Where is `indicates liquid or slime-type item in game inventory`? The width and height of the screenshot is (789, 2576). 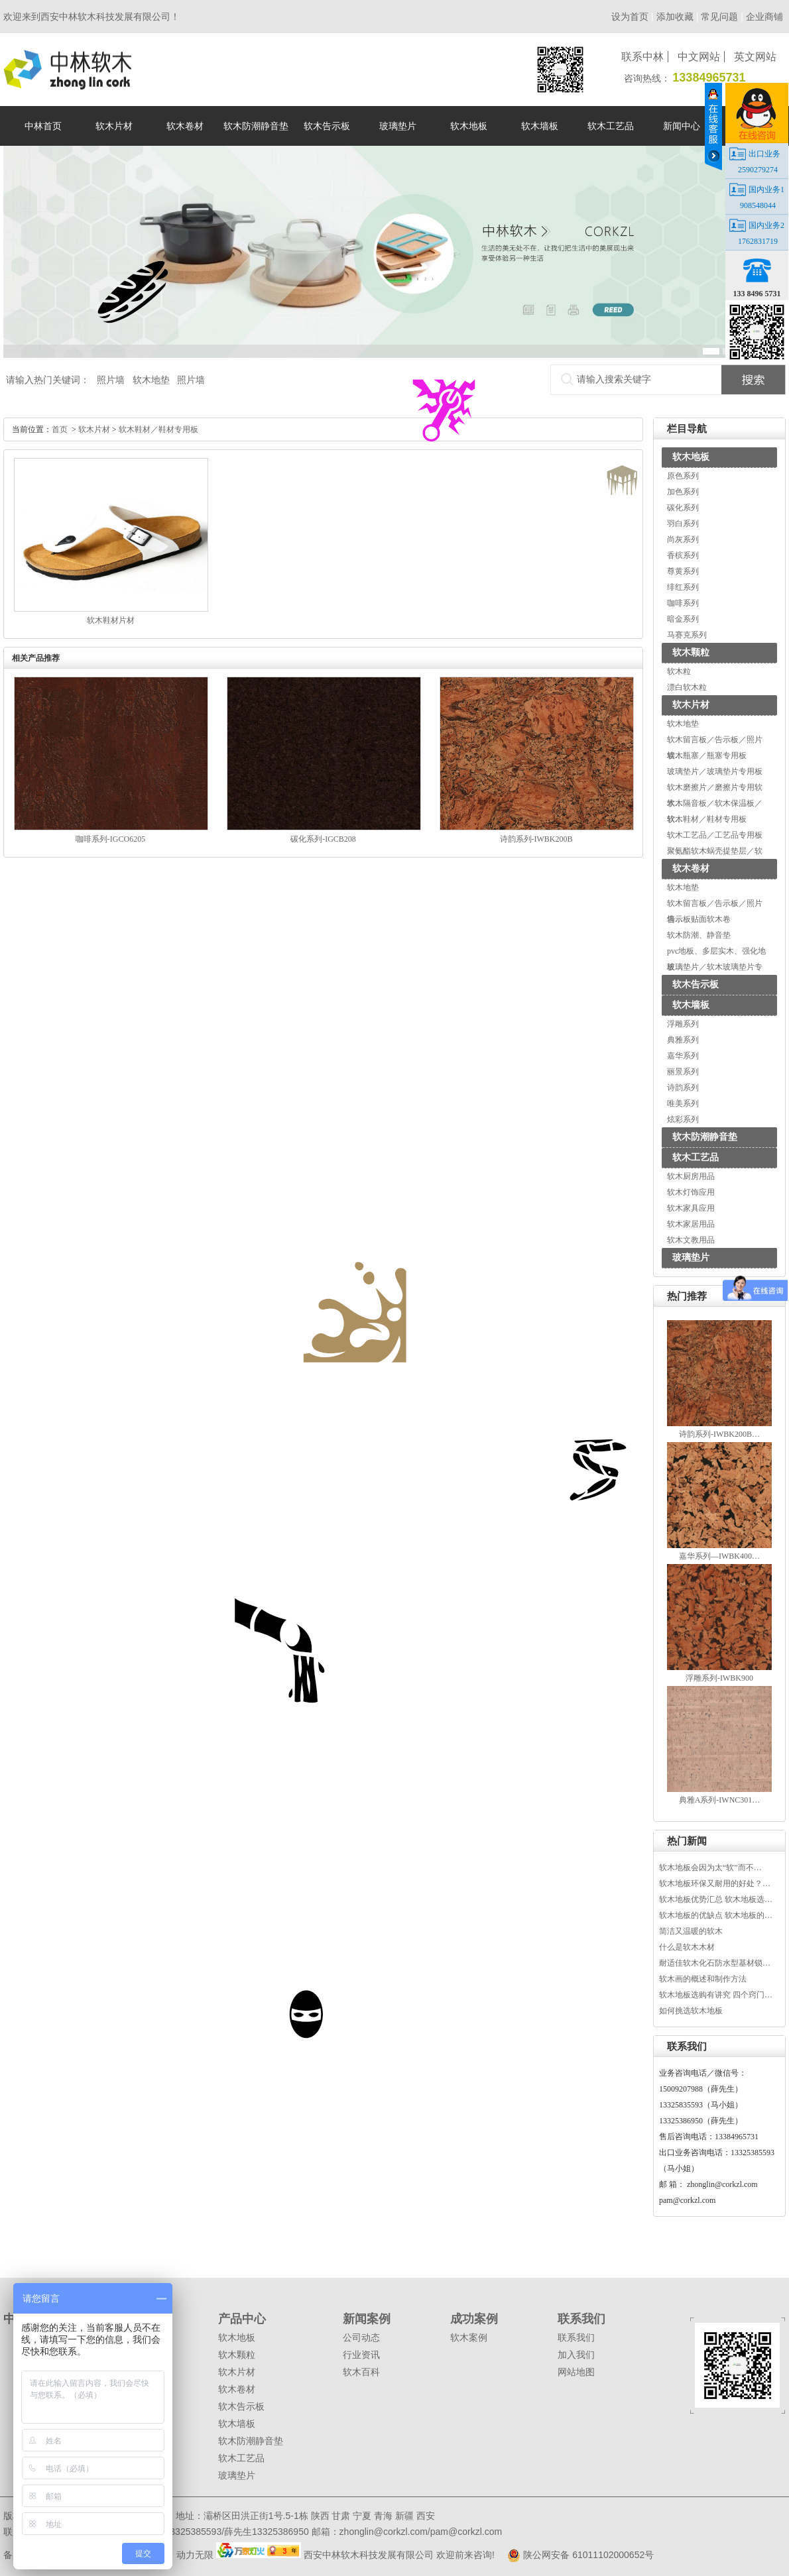 indicates liquid or slime-type item in game inventory is located at coordinates (355, 1311).